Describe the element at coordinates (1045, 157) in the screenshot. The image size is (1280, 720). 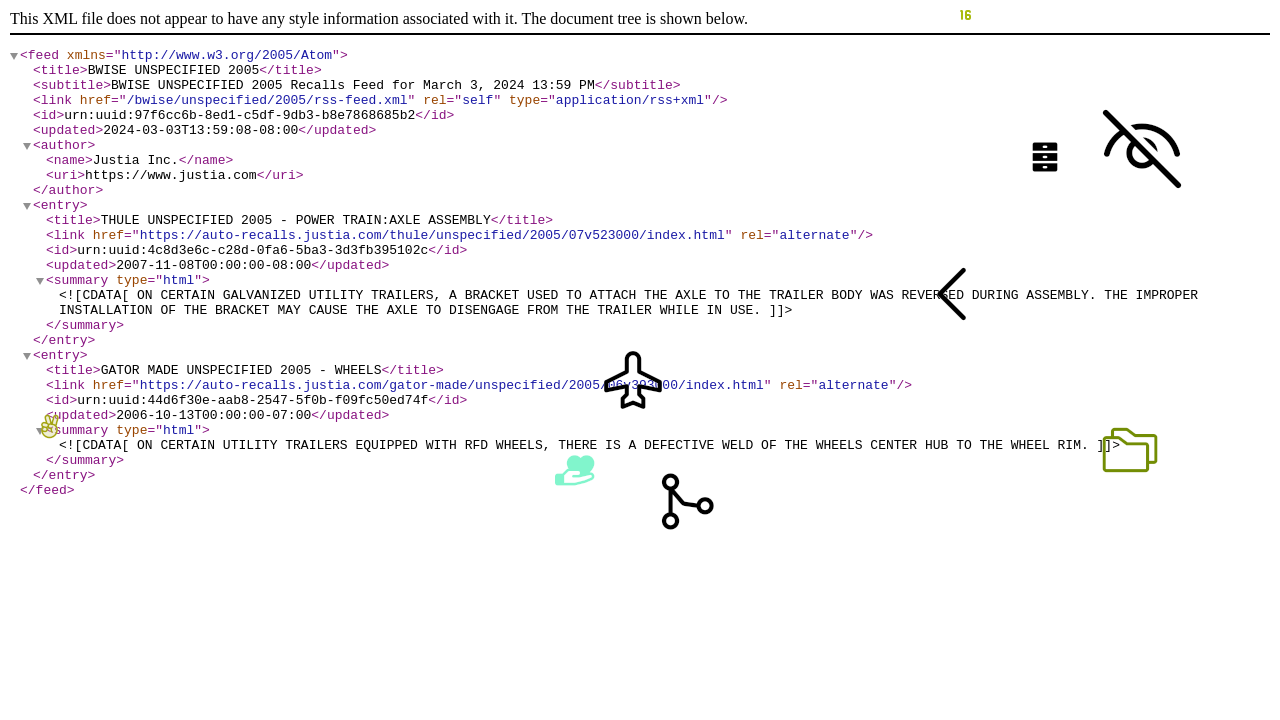
I see `browse furniture or home decor items` at that location.